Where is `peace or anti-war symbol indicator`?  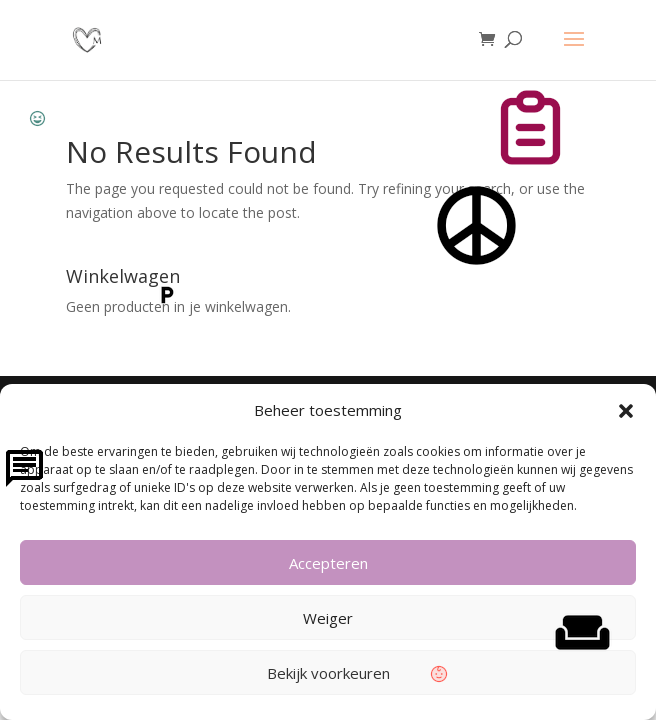
peace or anti-war symbol indicator is located at coordinates (476, 225).